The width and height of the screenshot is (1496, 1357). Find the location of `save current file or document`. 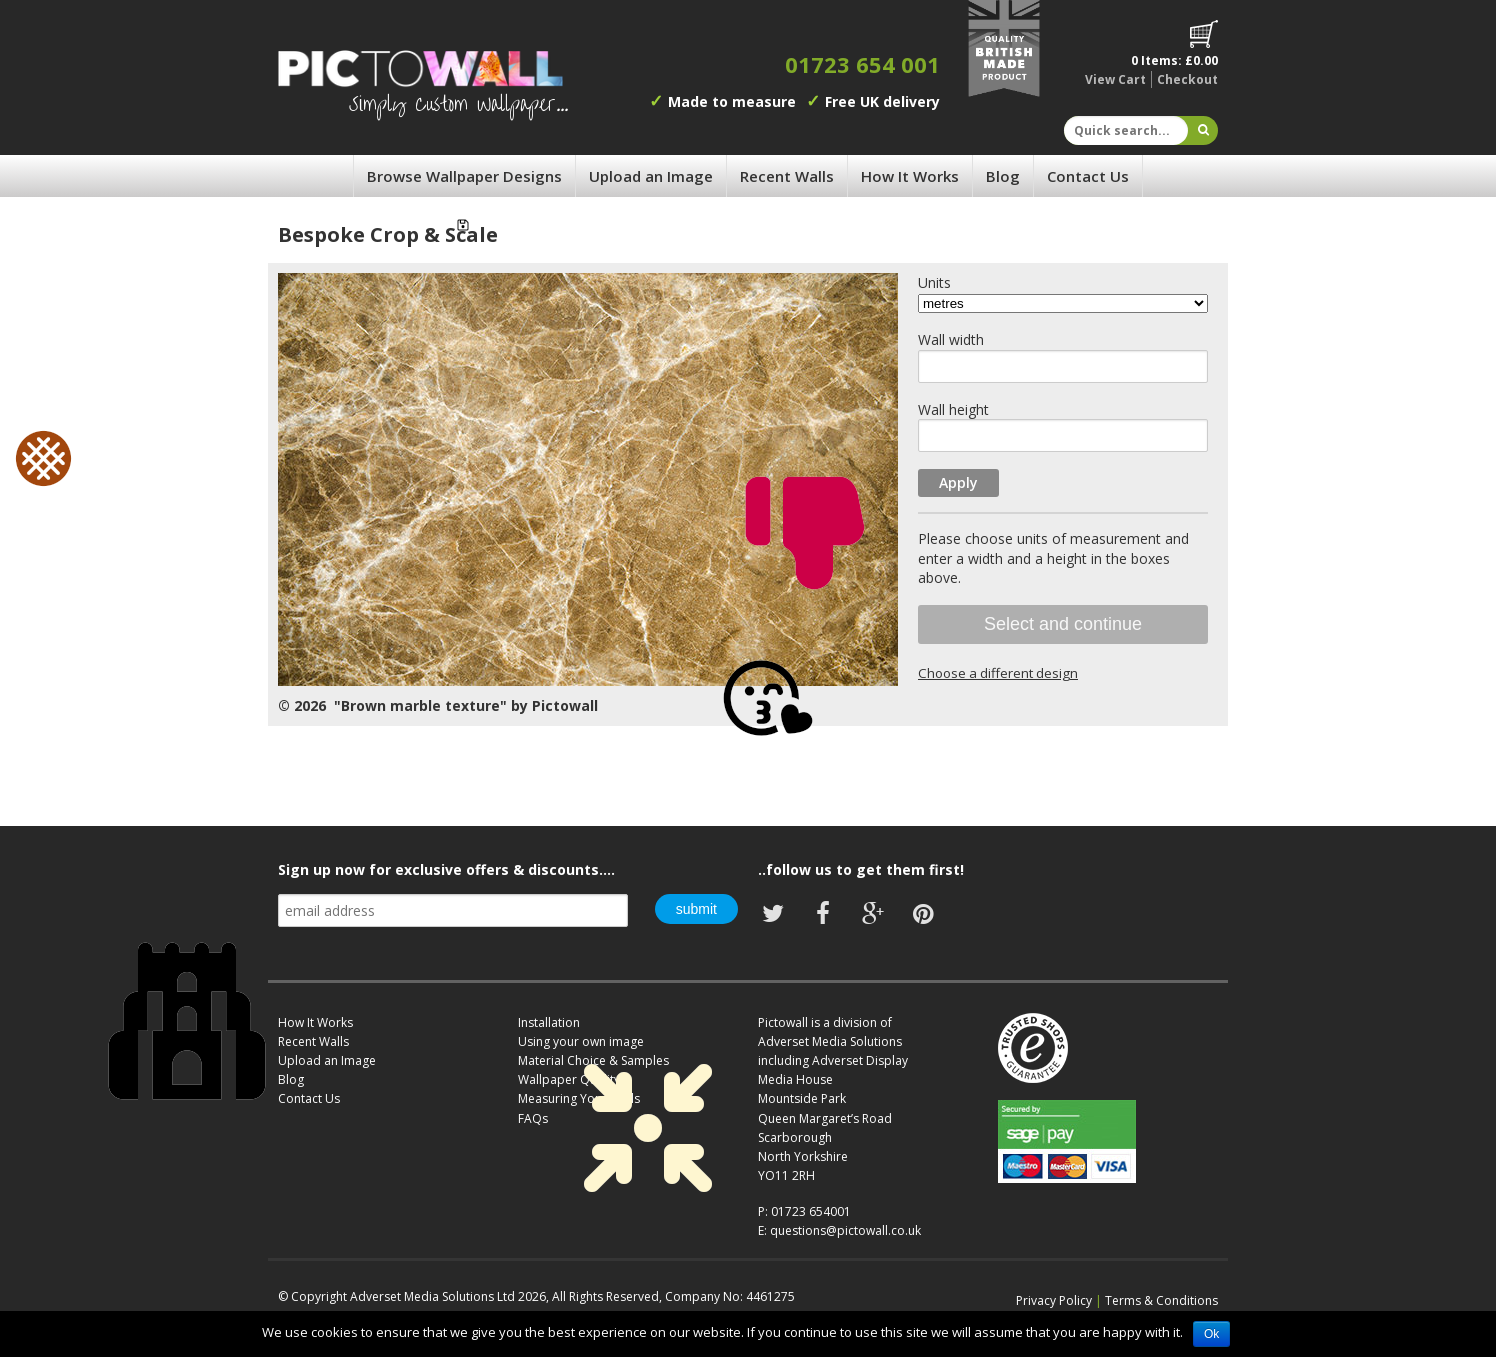

save current file or document is located at coordinates (463, 225).